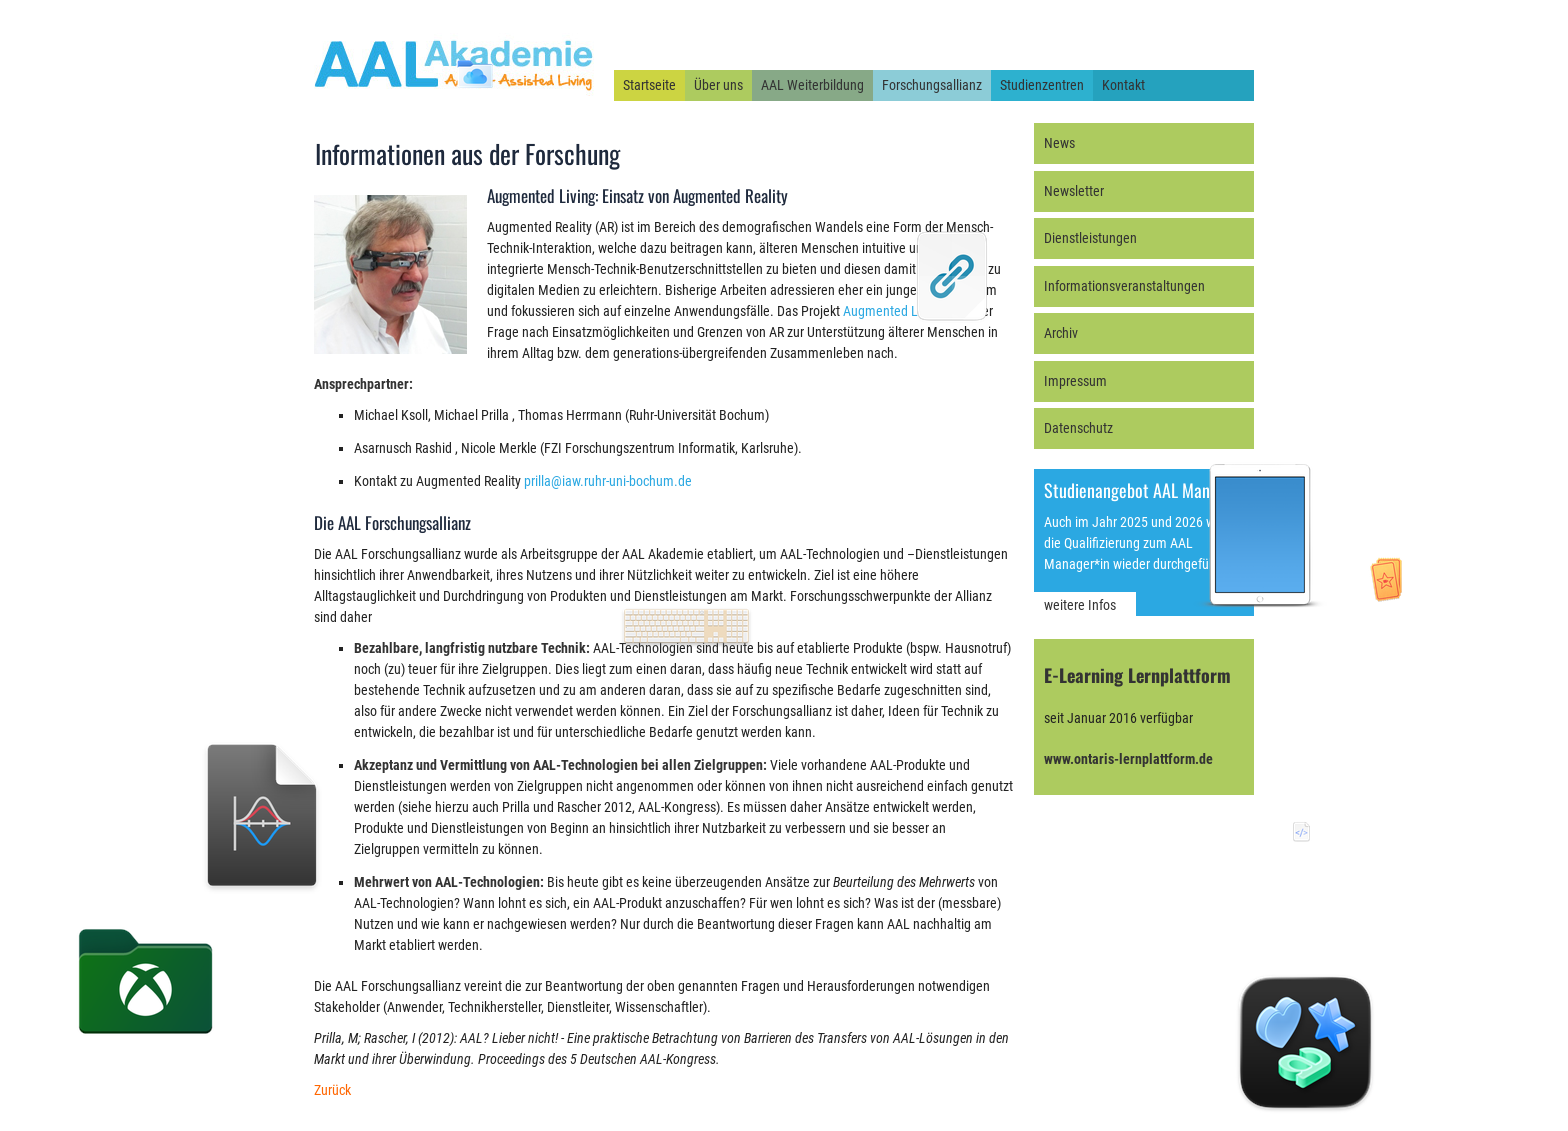 Image resolution: width=1568 pixels, height=1131 pixels. What do you see at coordinates (1260, 534) in the screenshot?
I see `iPad Air 2 with cellular connectivity detected` at bounding box center [1260, 534].